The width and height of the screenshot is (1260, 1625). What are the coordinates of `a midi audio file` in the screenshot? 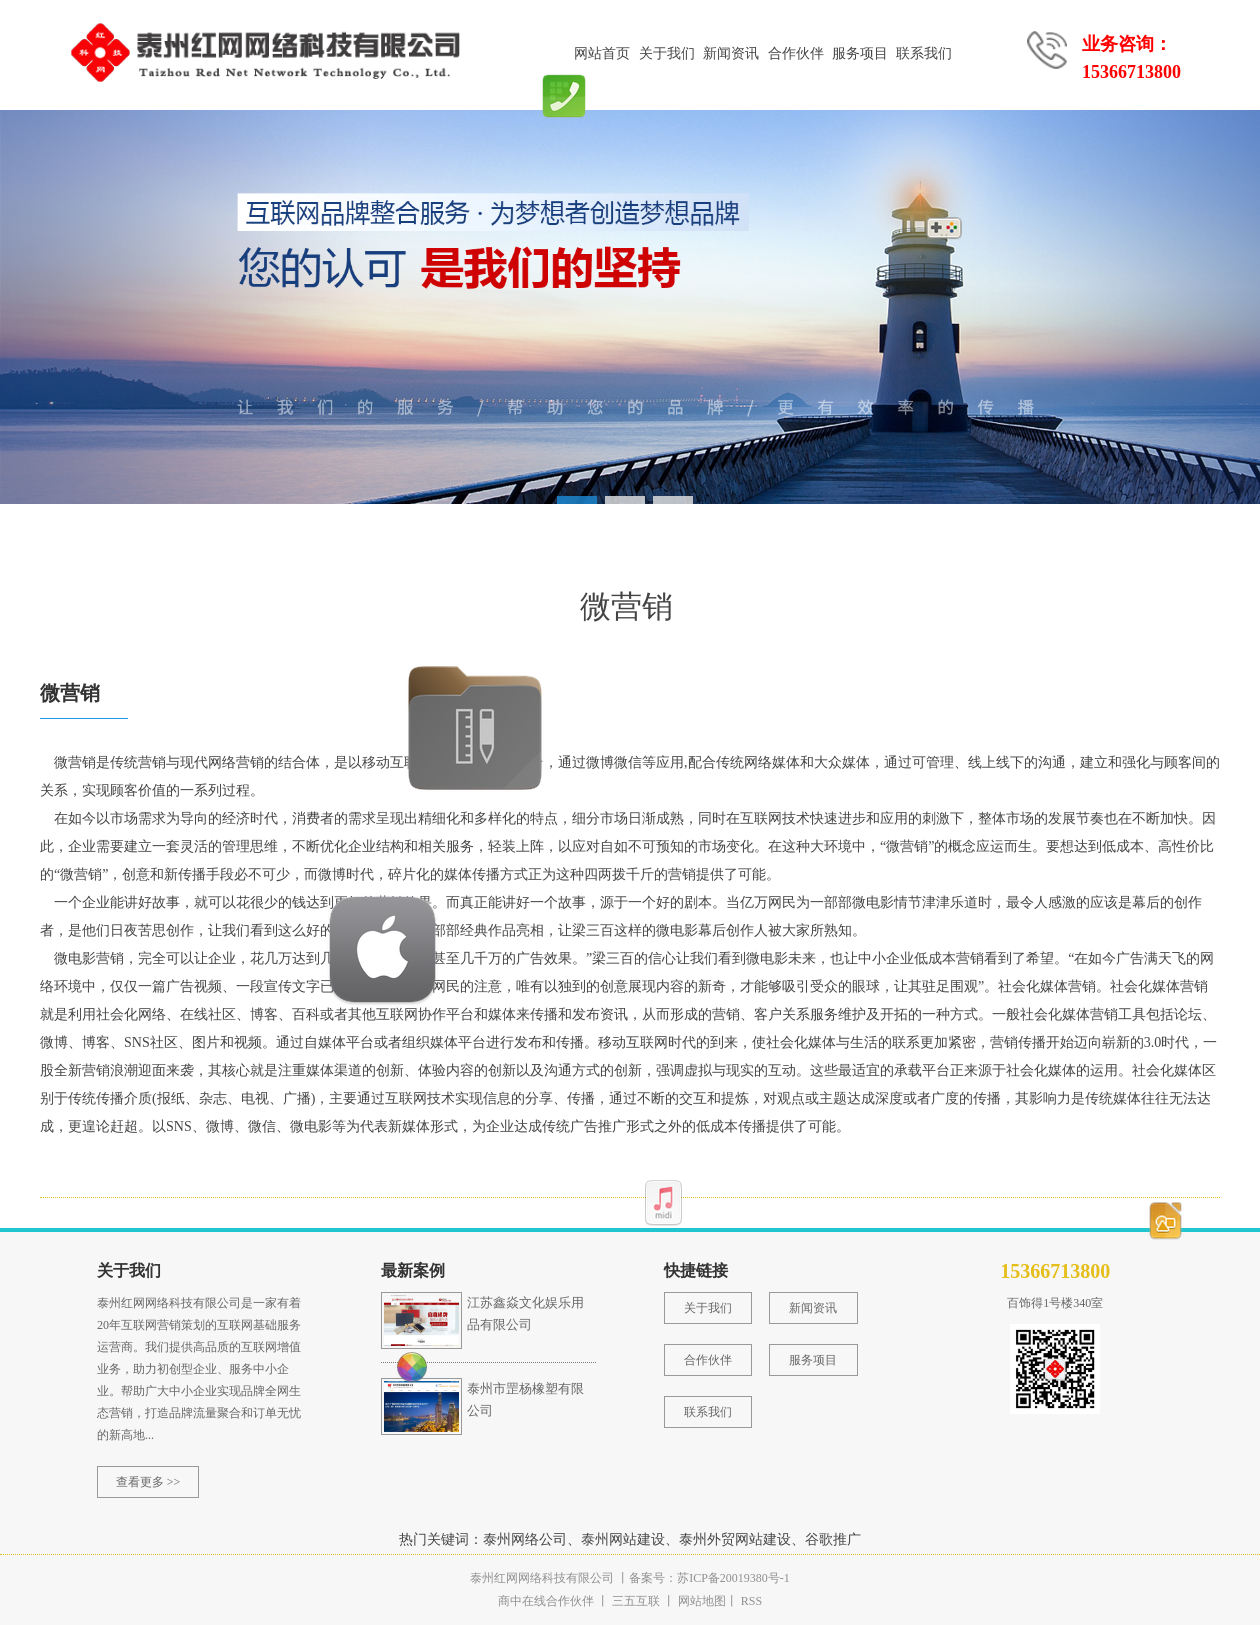 It's located at (663, 1202).